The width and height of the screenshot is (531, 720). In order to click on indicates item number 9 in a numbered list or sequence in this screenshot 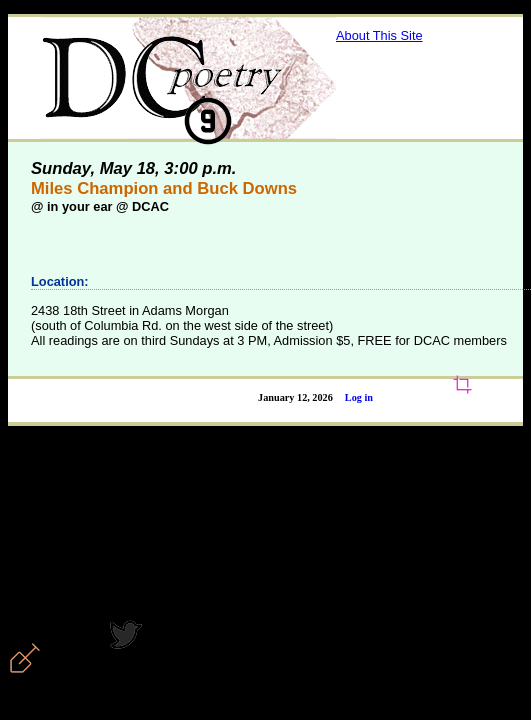, I will do `click(208, 121)`.